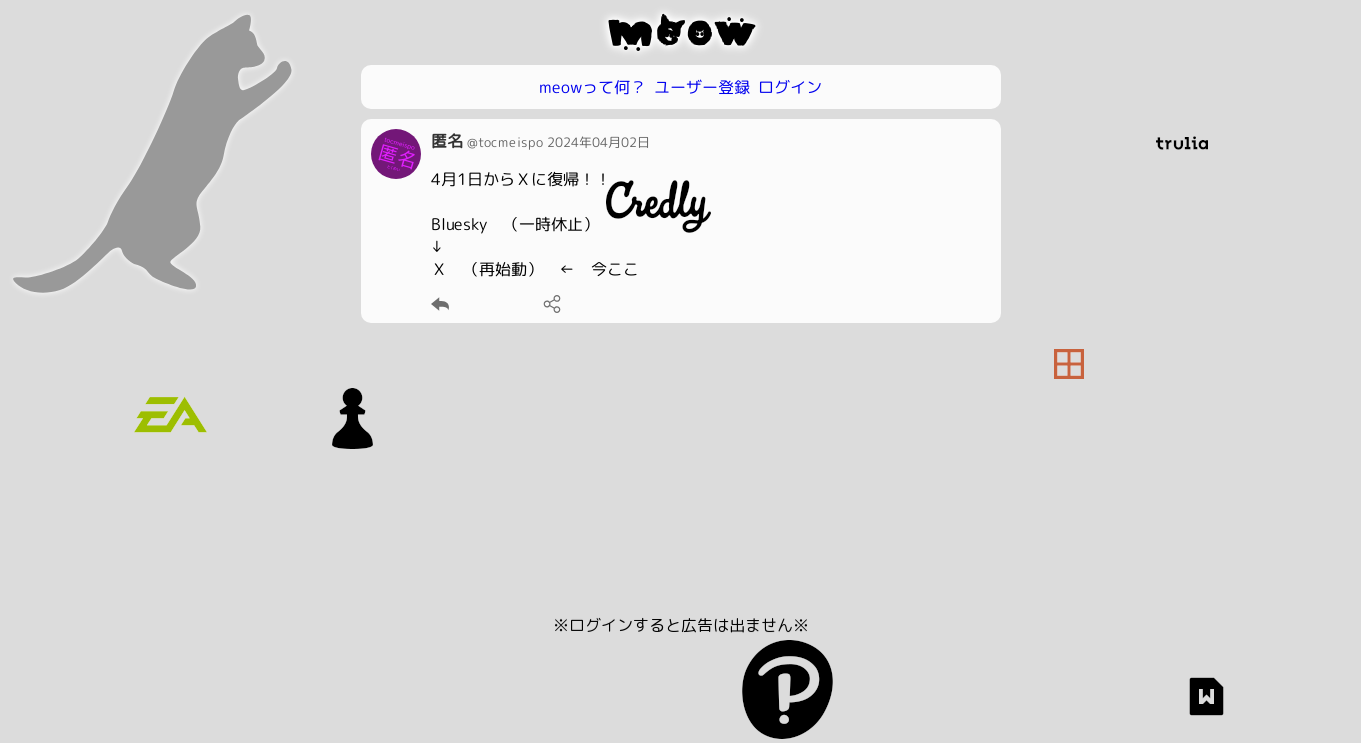 Image resolution: width=1361 pixels, height=743 pixels. Describe the element at coordinates (352, 418) in the screenshot. I see `open chess.com app` at that location.